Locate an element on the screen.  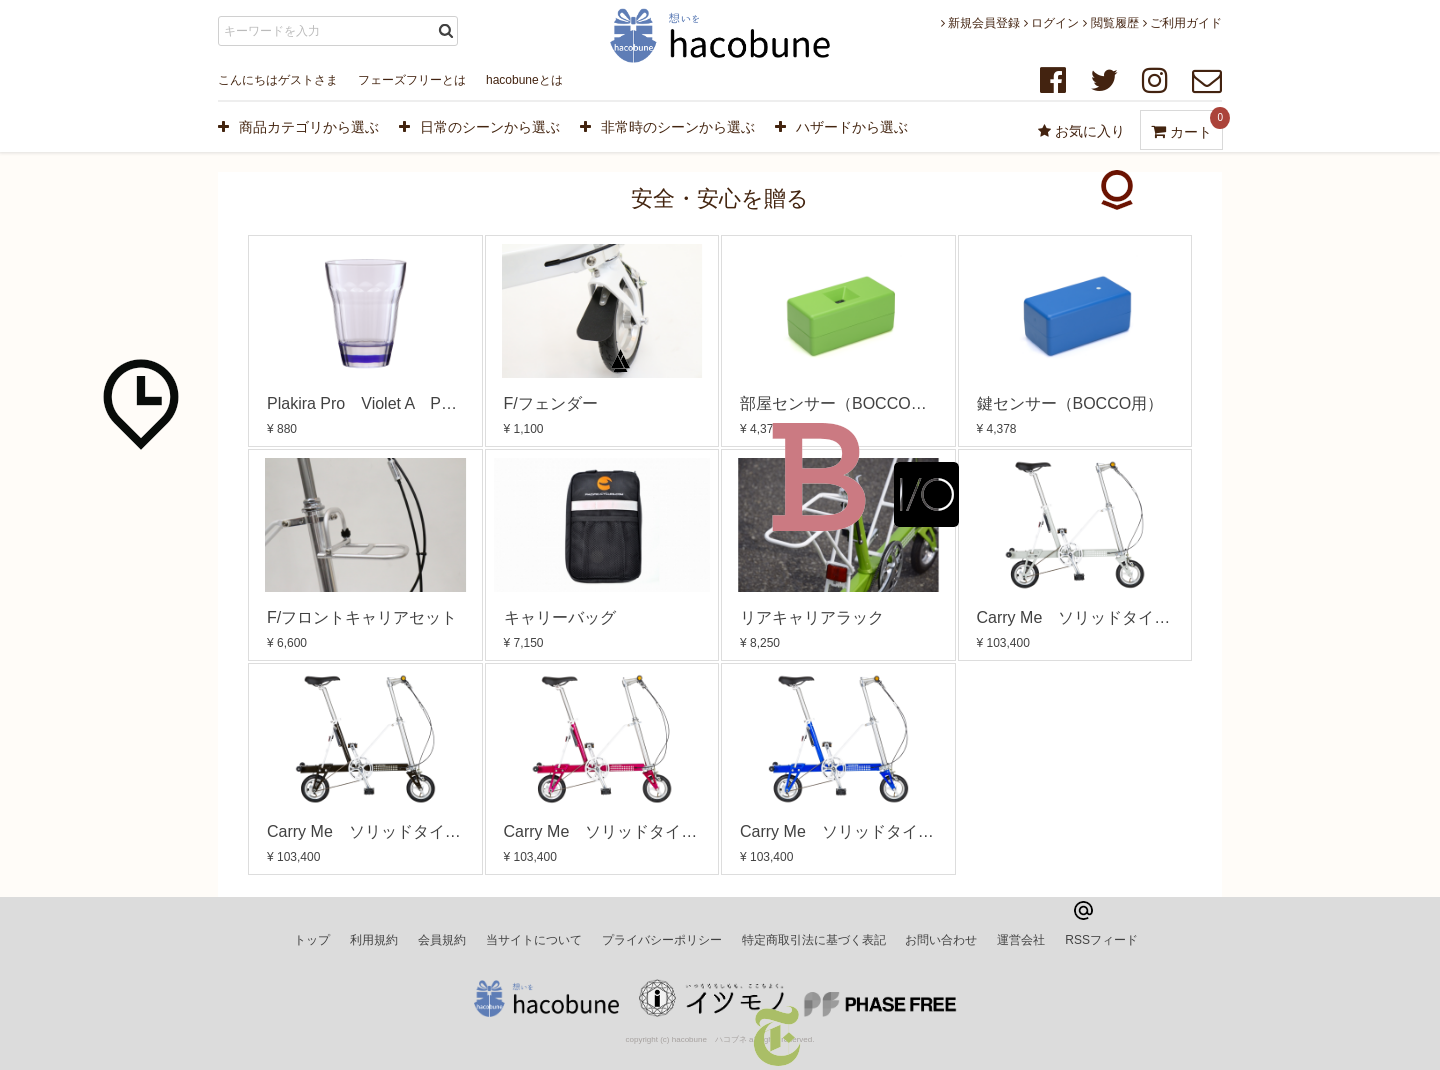
open mail.ru email service is located at coordinates (1083, 910).